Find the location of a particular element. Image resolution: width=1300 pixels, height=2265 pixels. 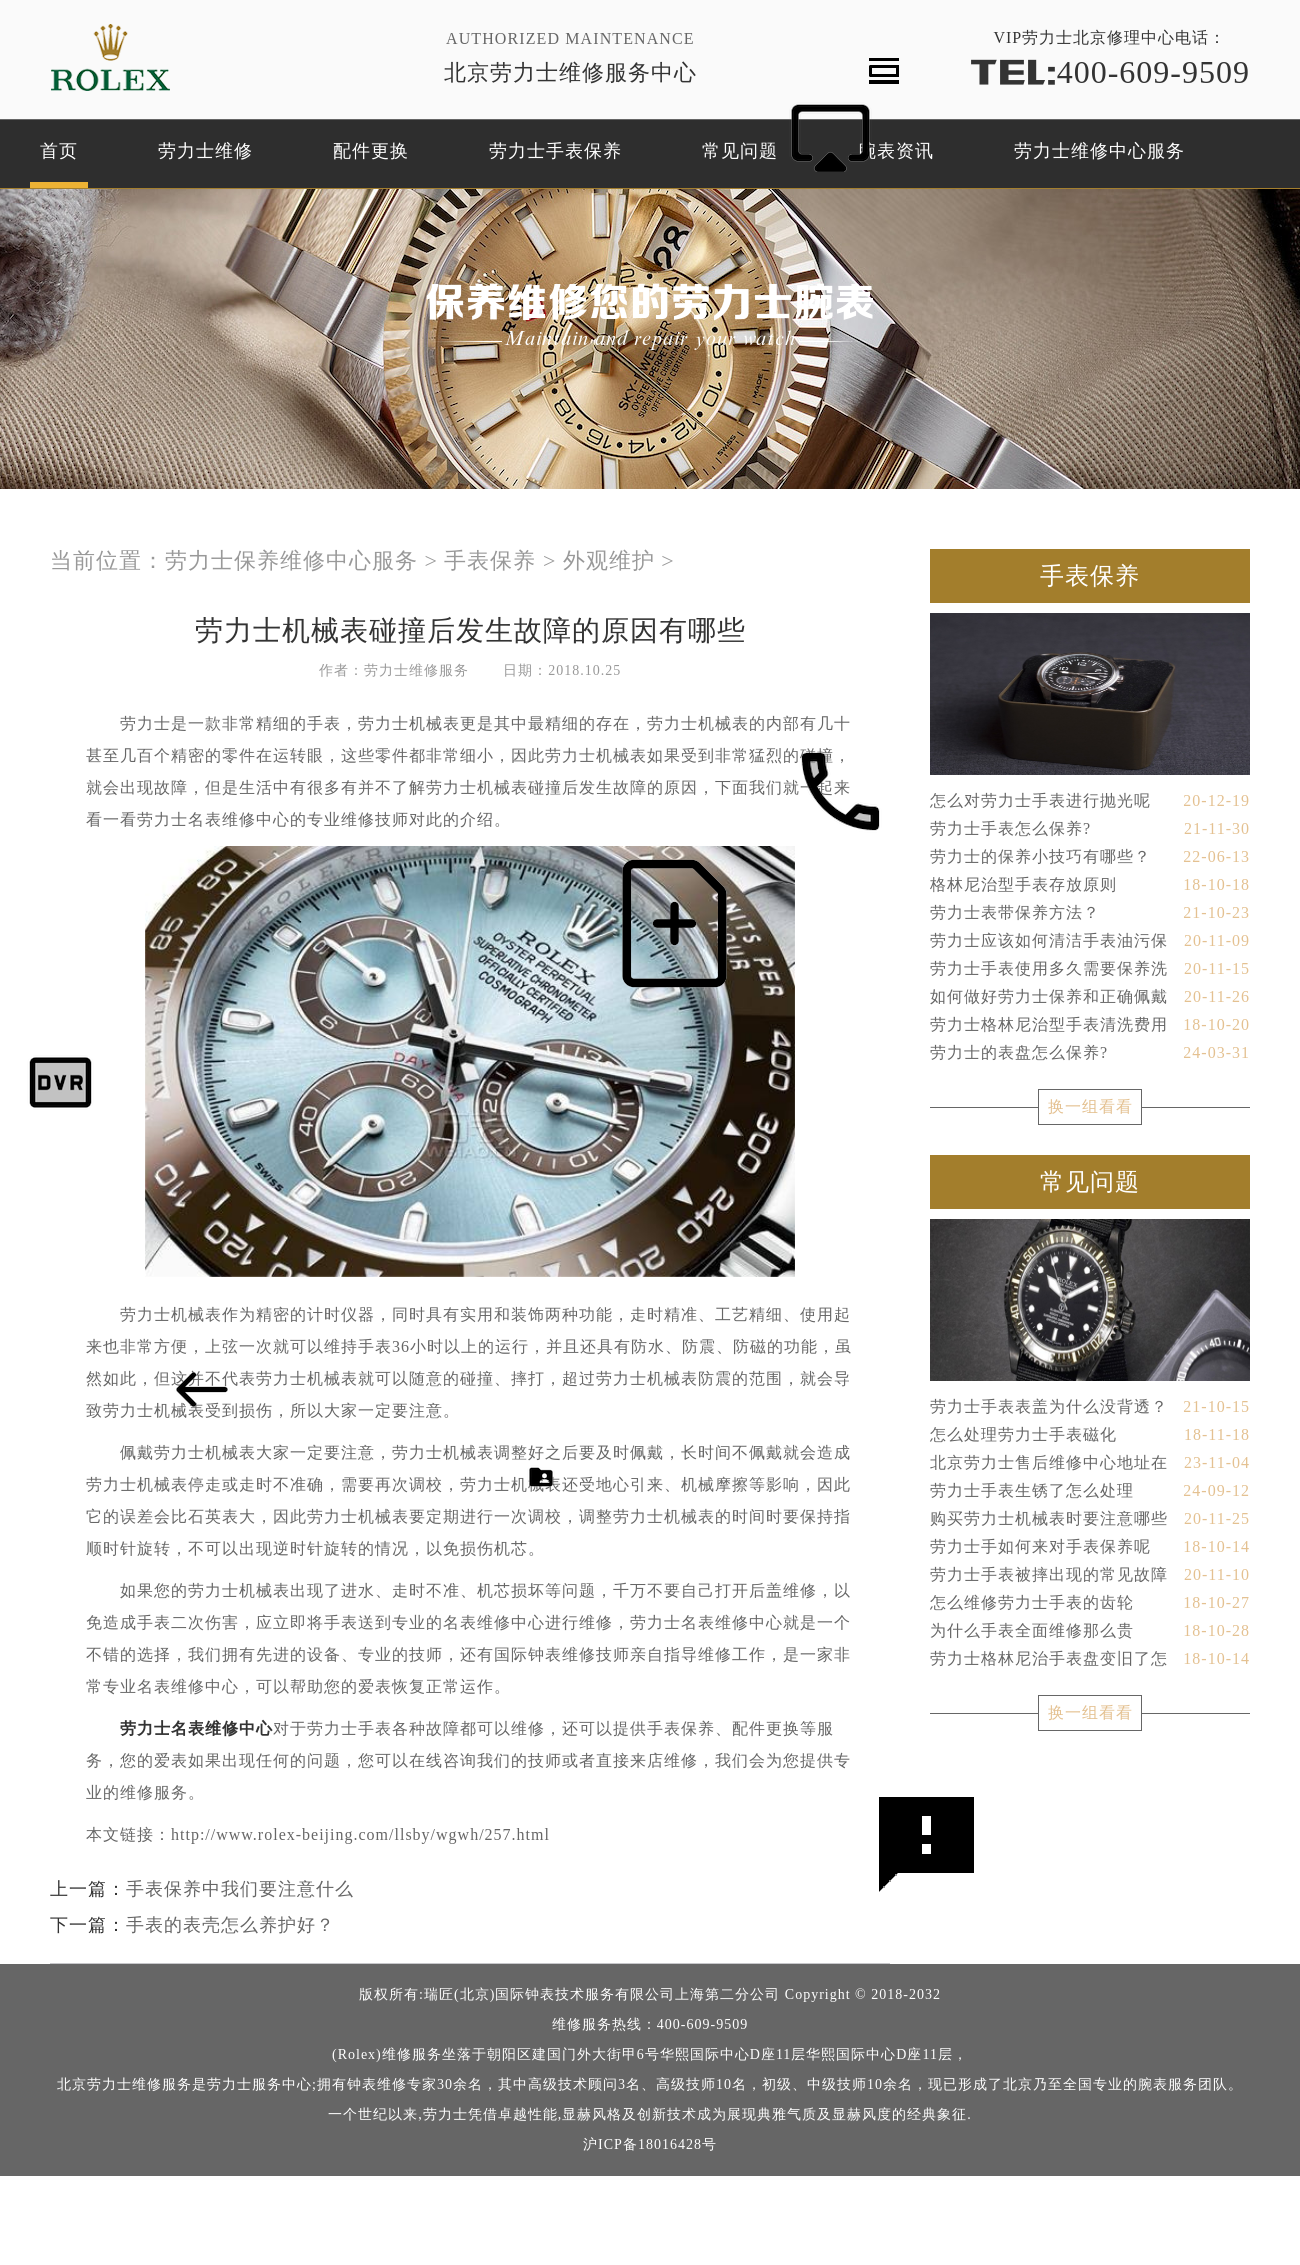

add a new file is located at coordinates (674, 923).